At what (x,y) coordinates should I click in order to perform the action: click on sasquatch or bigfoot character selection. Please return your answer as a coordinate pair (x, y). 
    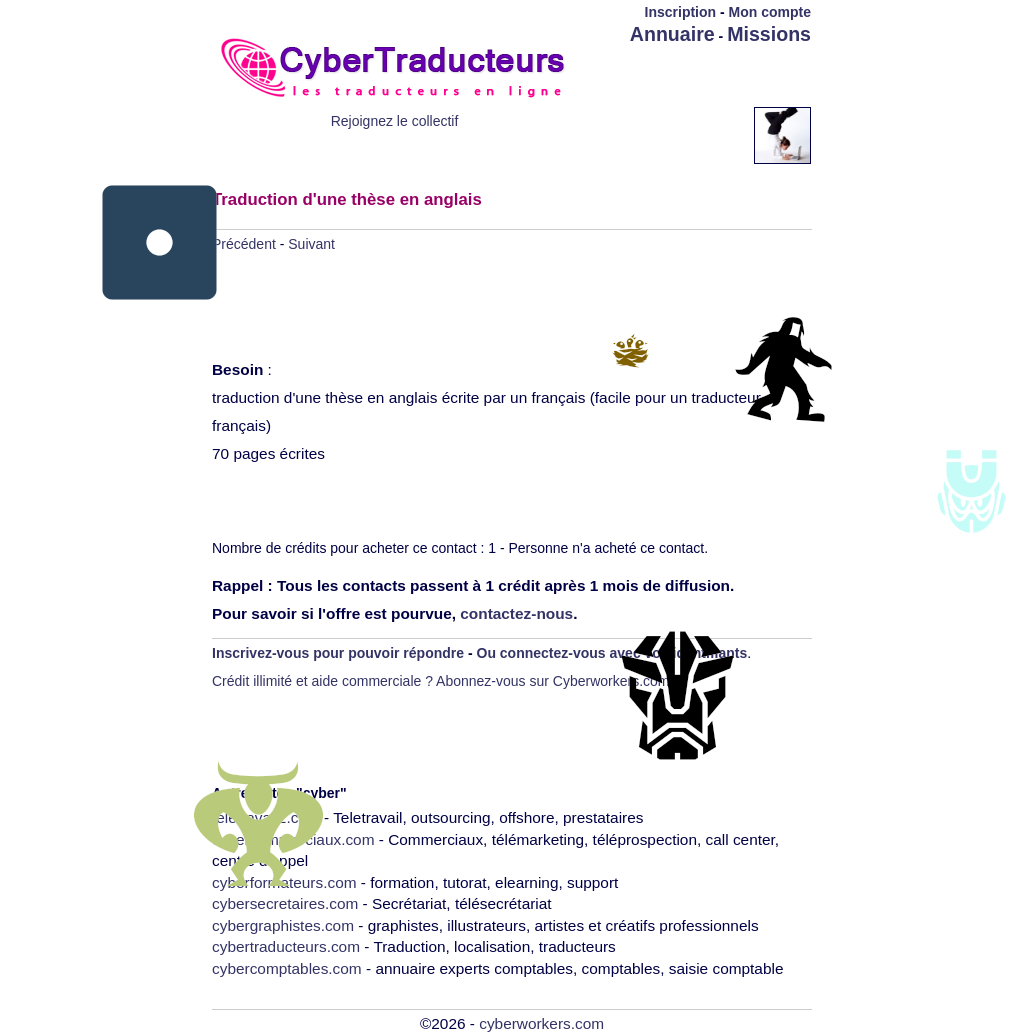
    Looking at the image, I should click on (783, 369).